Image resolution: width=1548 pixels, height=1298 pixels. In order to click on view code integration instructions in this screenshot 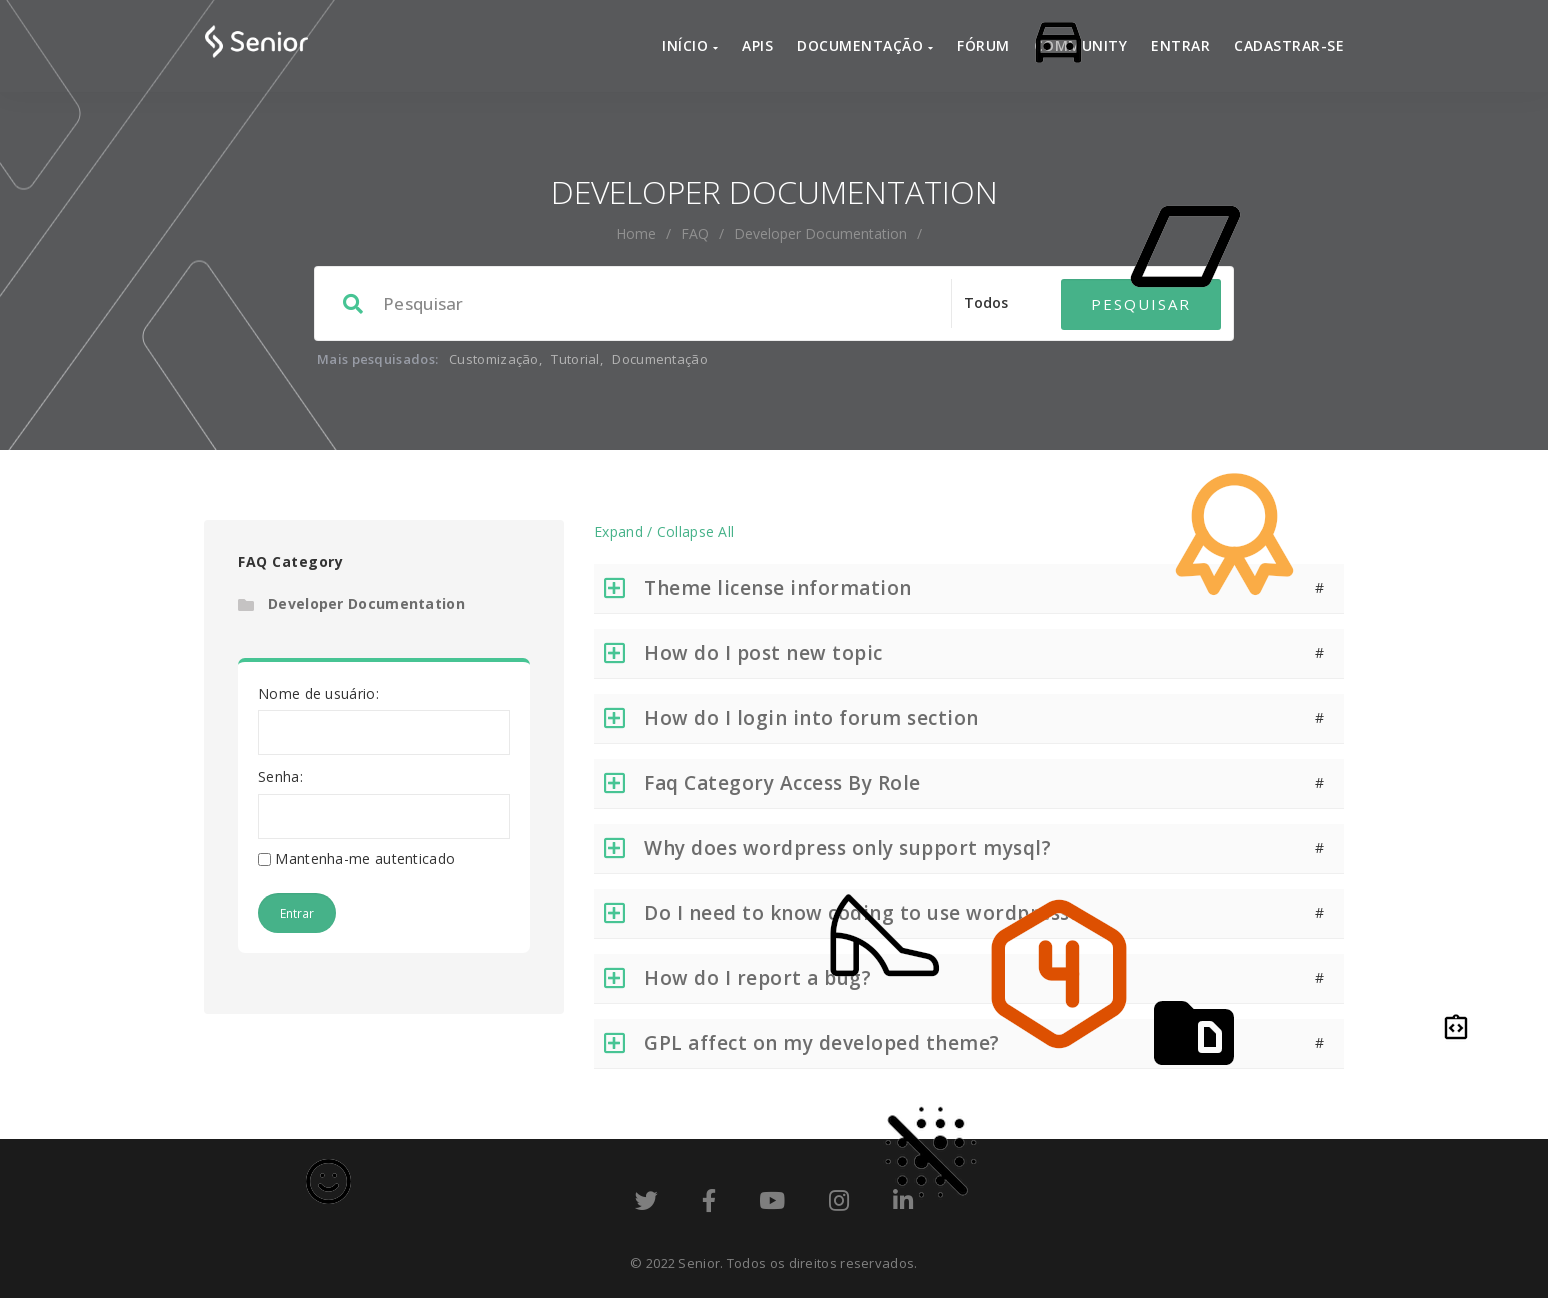, I will do `click(1456, 1028)`.